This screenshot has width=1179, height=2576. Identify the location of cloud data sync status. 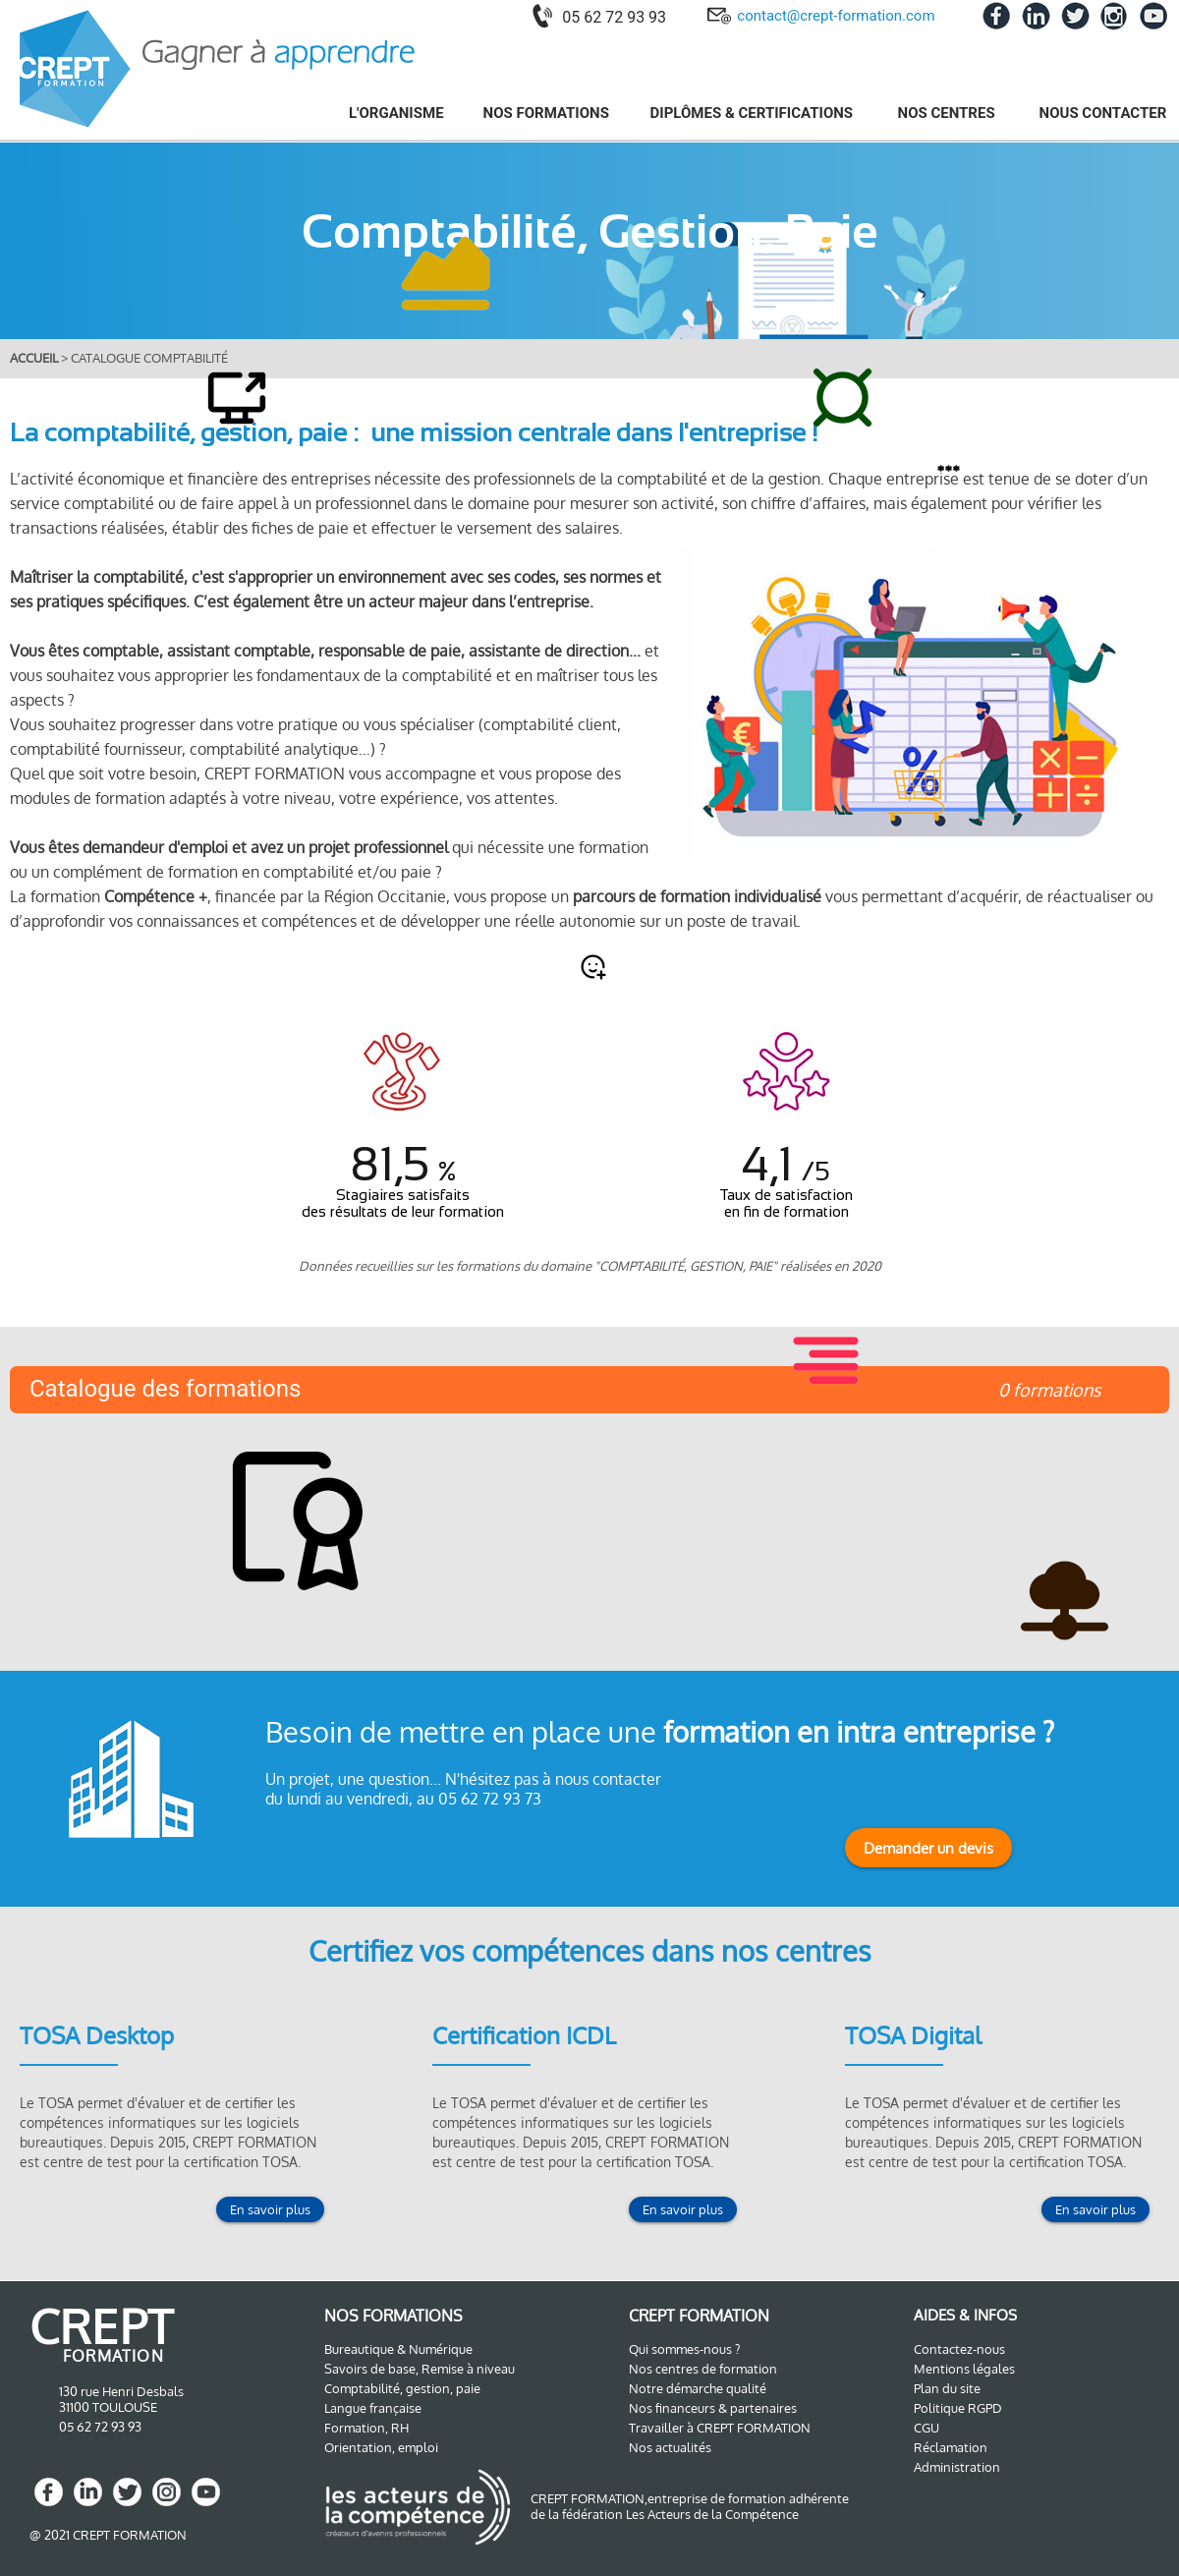
(1064, 1600).